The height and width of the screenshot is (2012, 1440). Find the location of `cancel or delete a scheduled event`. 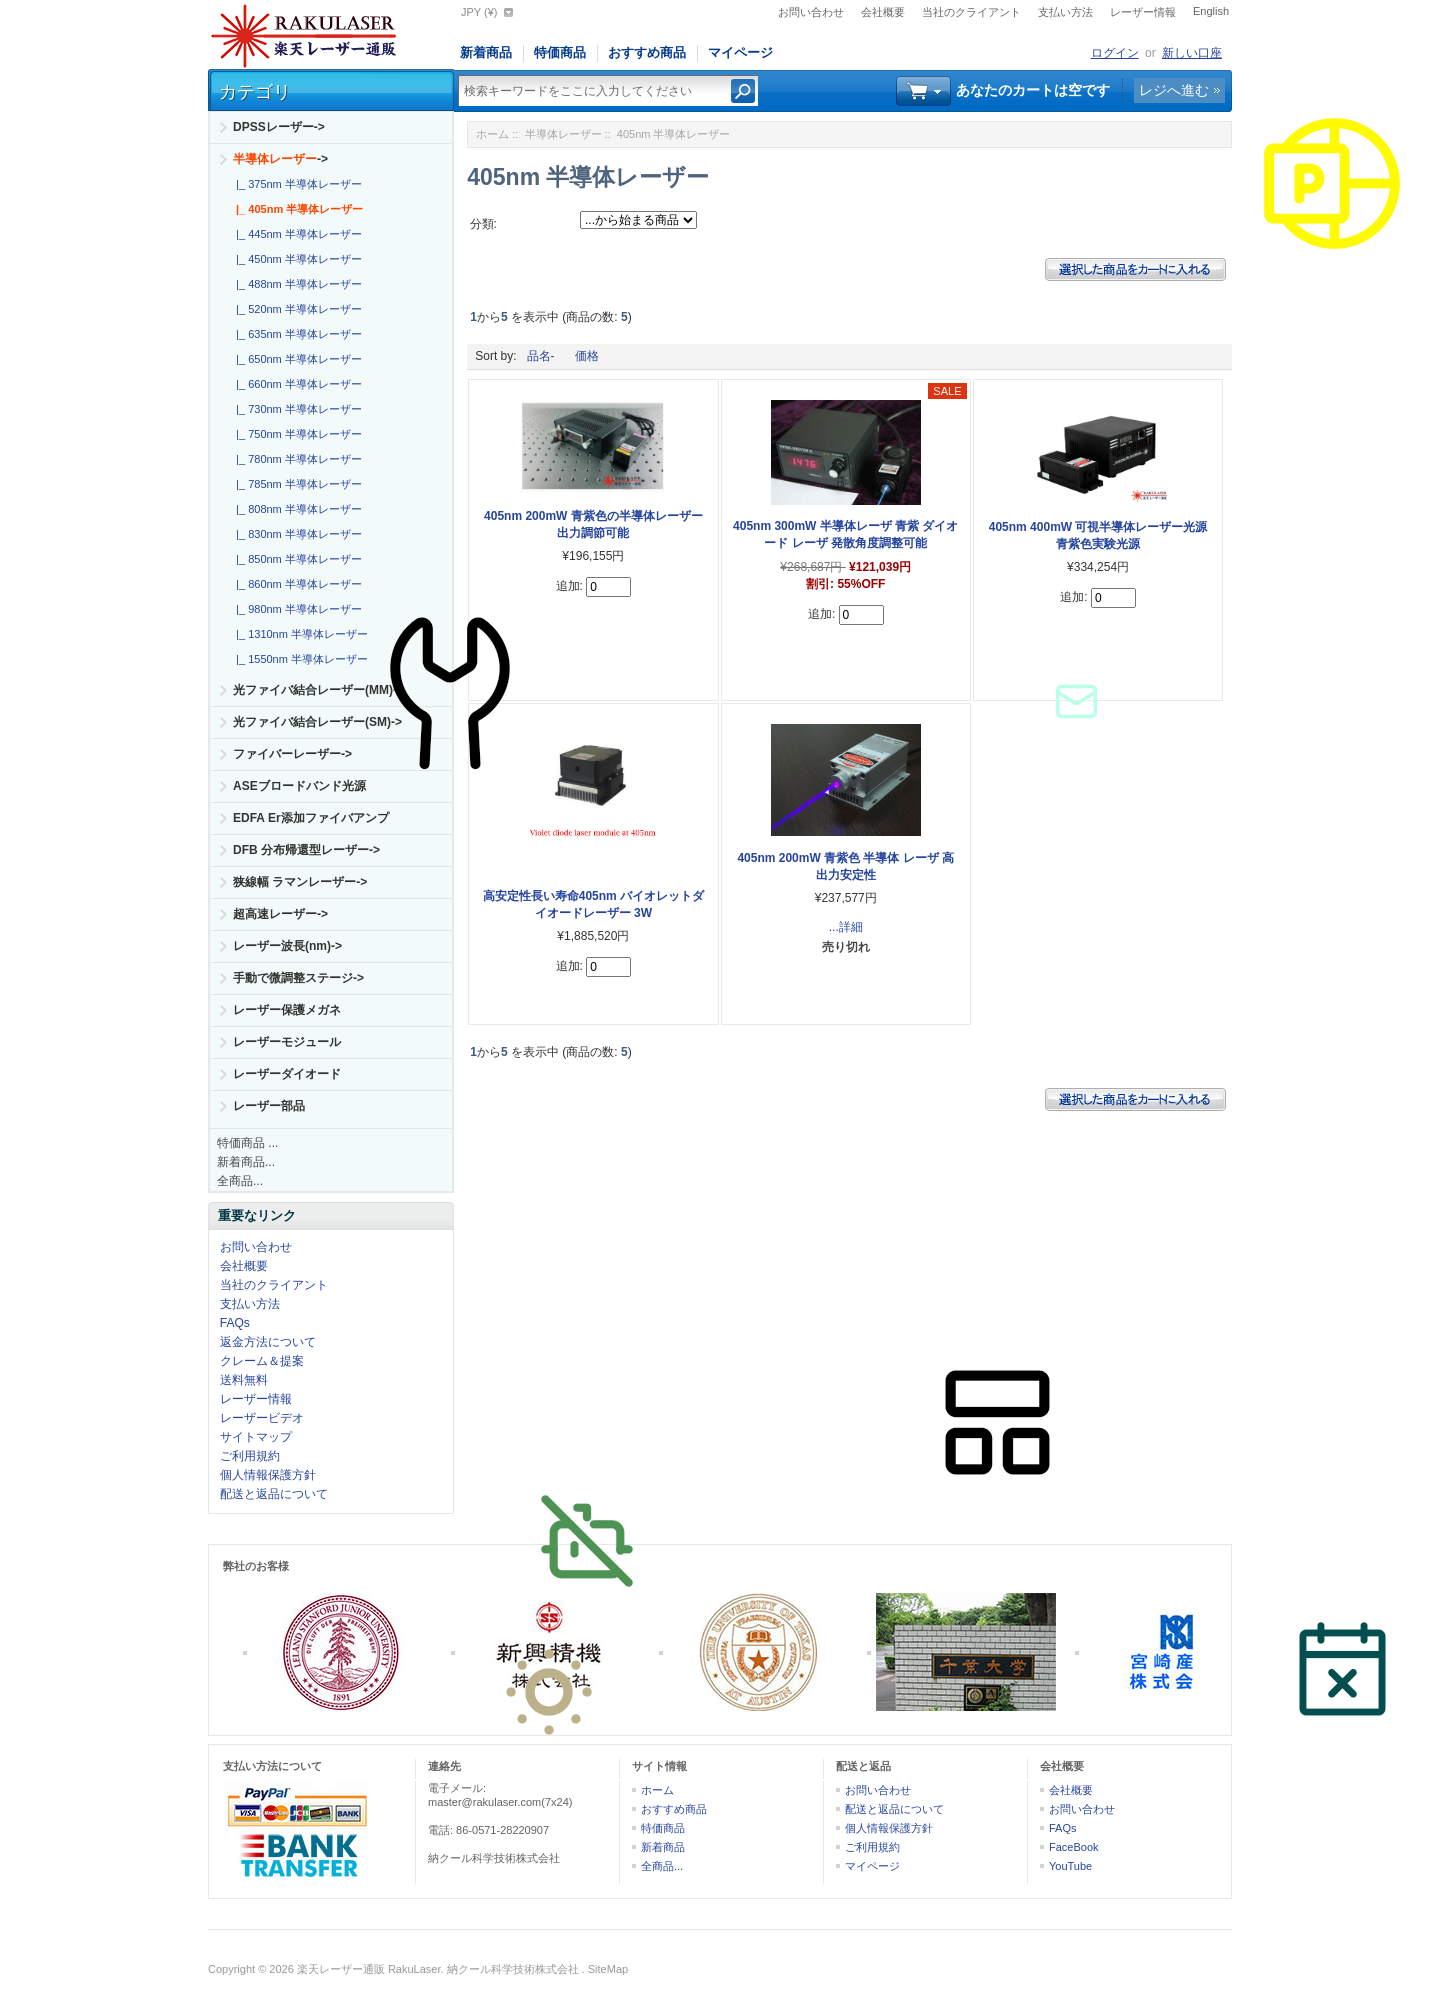

cancel or delete a scheduled event is located at coordinates (1342, 1672).